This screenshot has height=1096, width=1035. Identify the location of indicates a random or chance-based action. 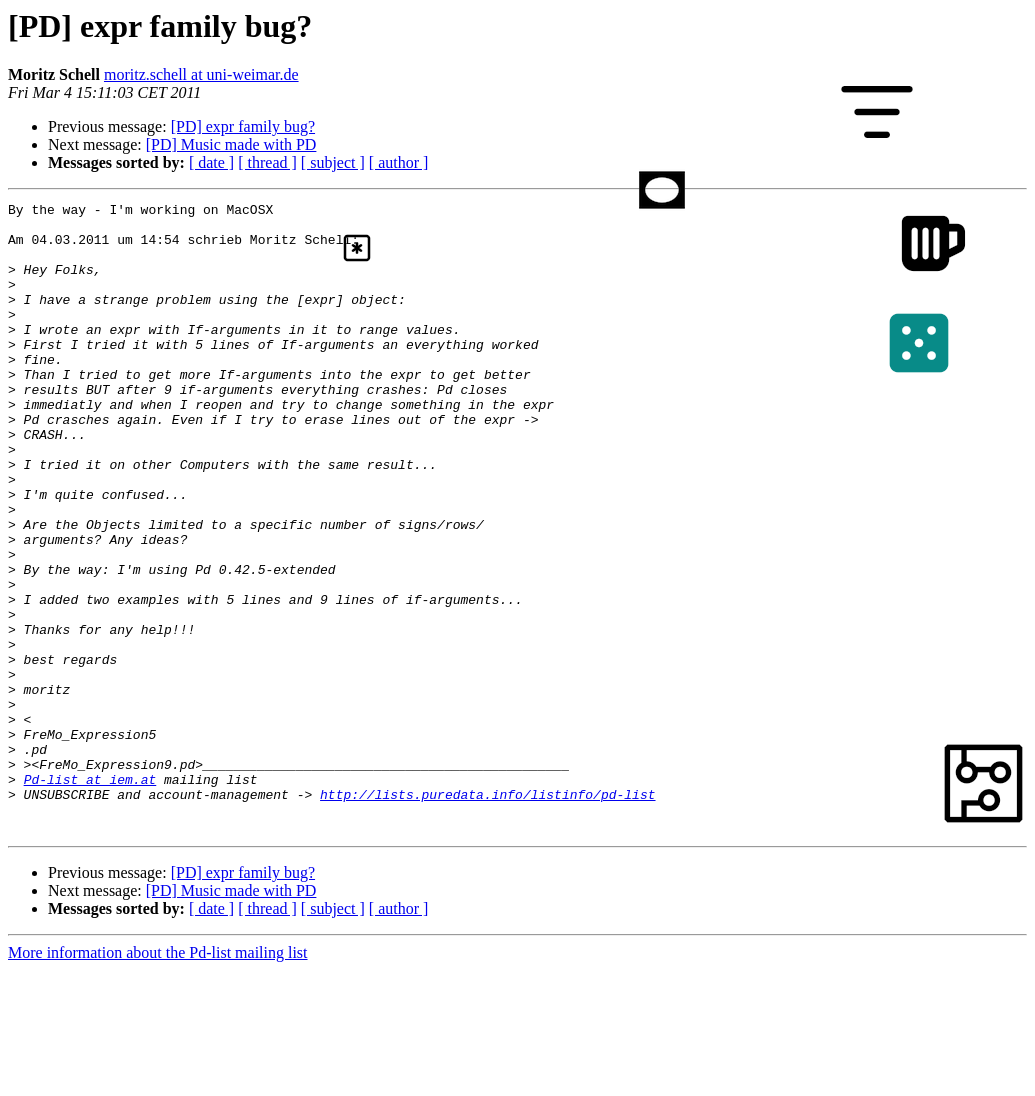
(919, 343).